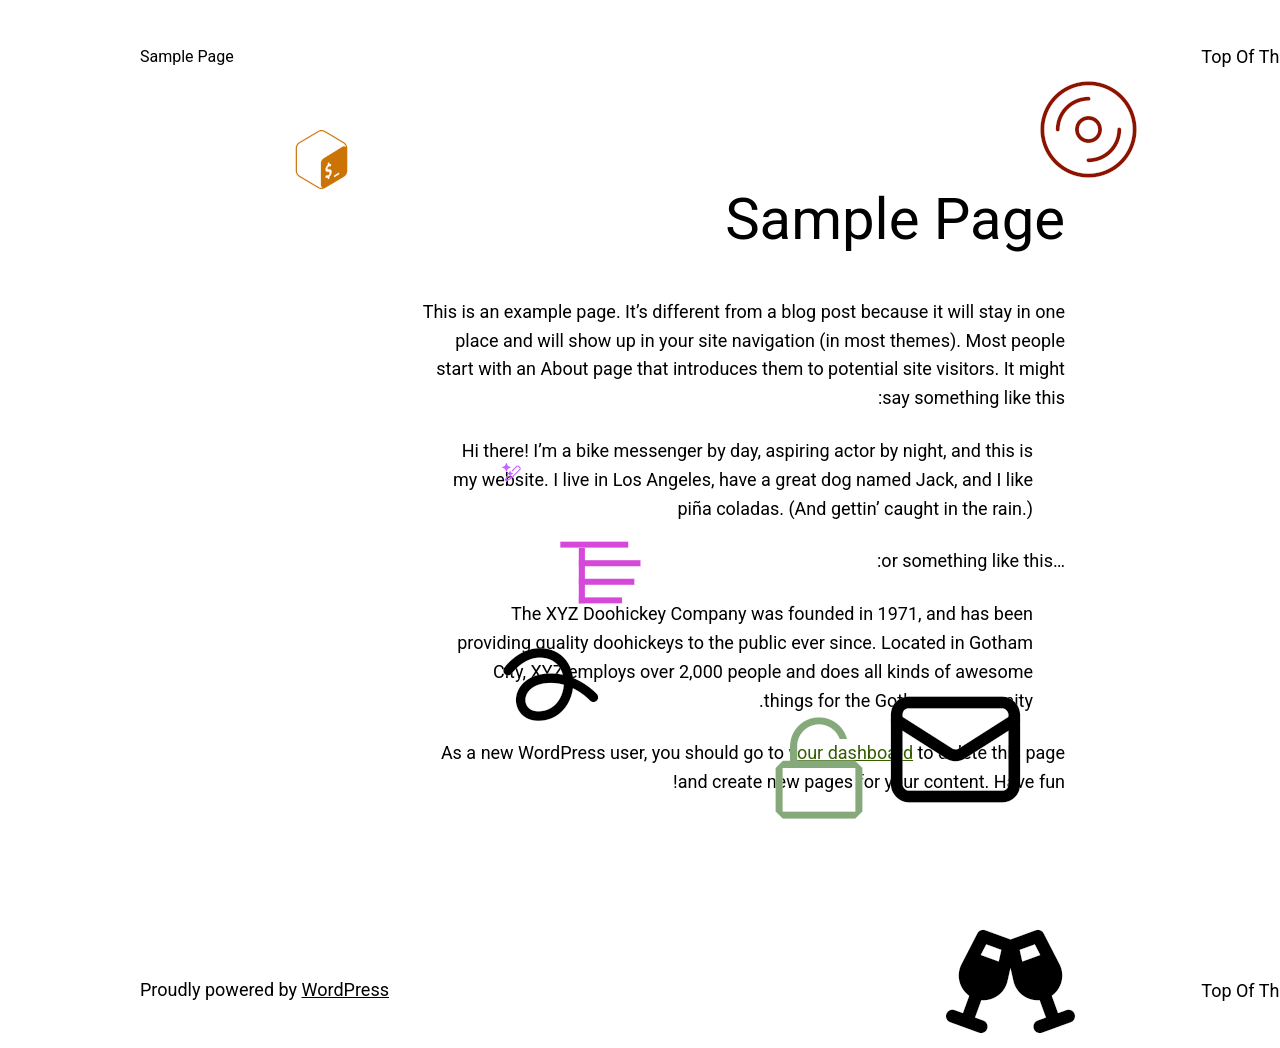 Image resolution: width=1280 pixels, height=1048 pixels. Describe the element at coordinates (547, 684) in the screenshot. I see `freehand drawing or sketch tool` at that location.